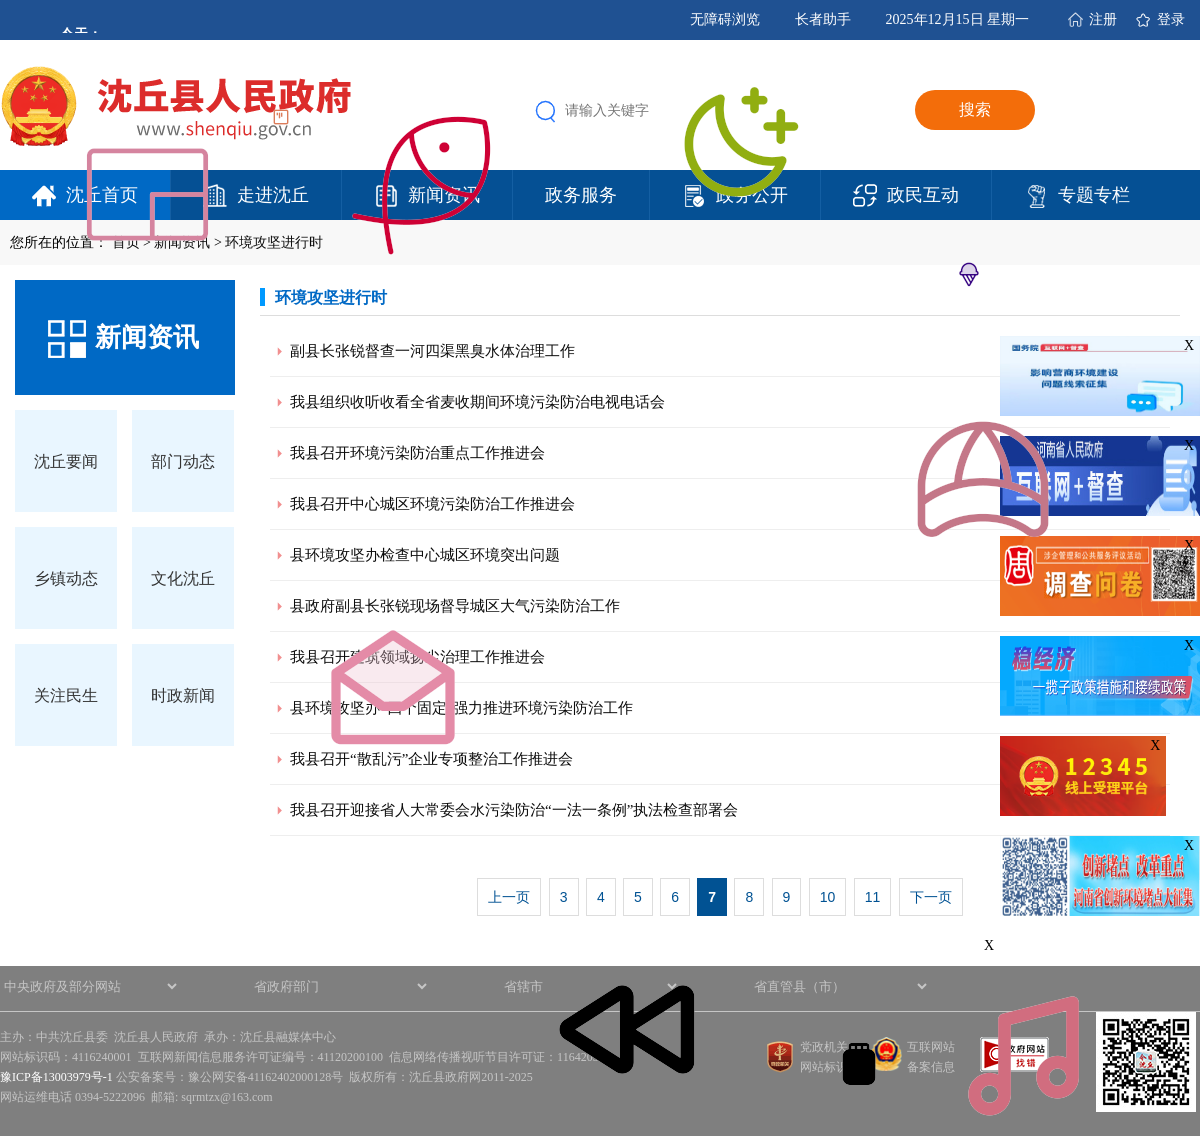 The height and width of the screenshot is (1136, 1200). Describe the element at coordinates (969, 274) in the screenshot. I see `browse dessert or ice cream options` at that location.